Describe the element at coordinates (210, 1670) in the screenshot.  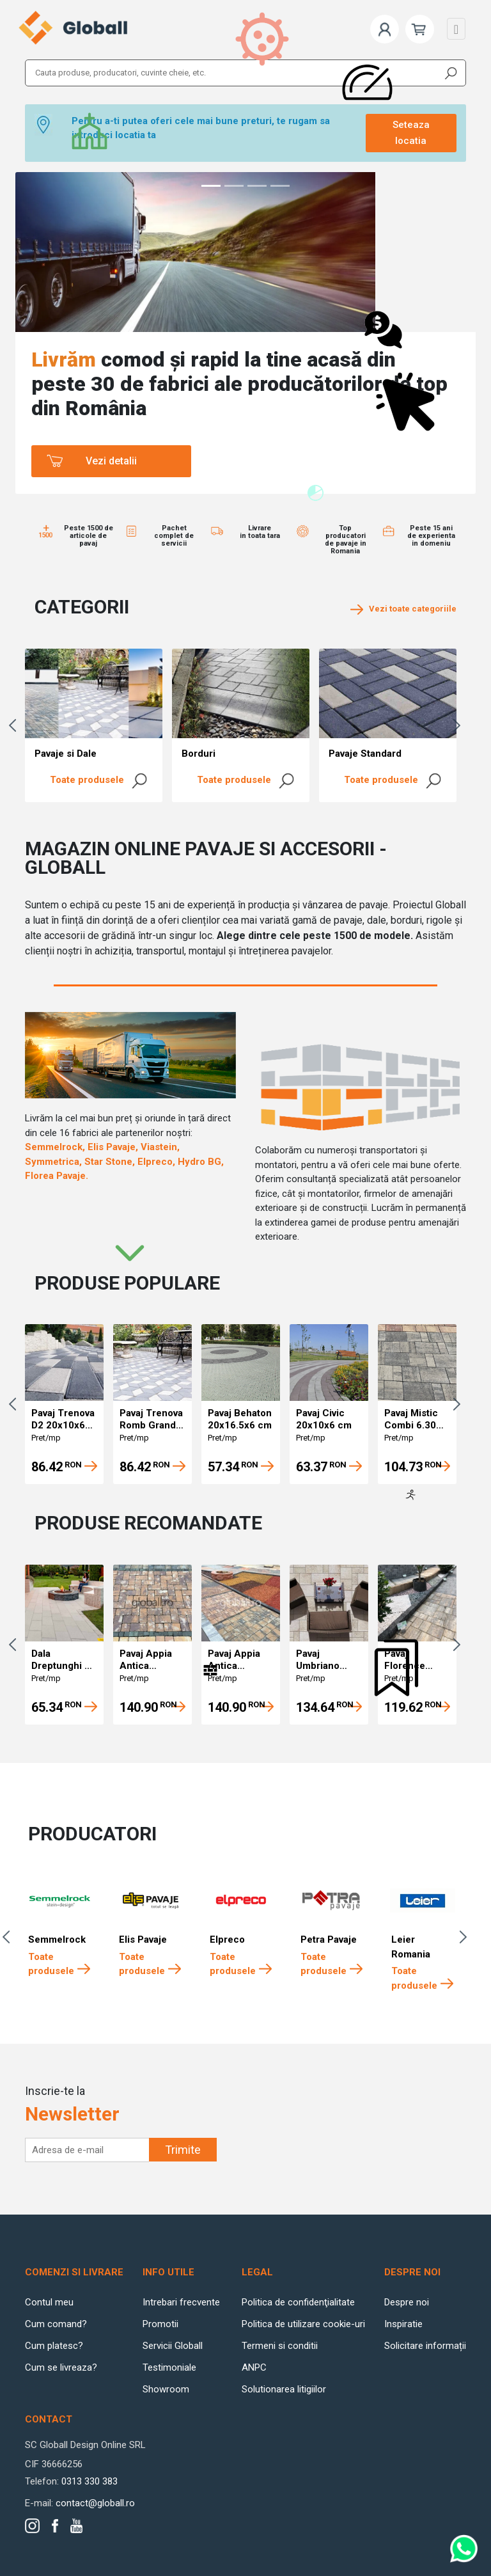
I see `access wall or barrier settings` at that location.